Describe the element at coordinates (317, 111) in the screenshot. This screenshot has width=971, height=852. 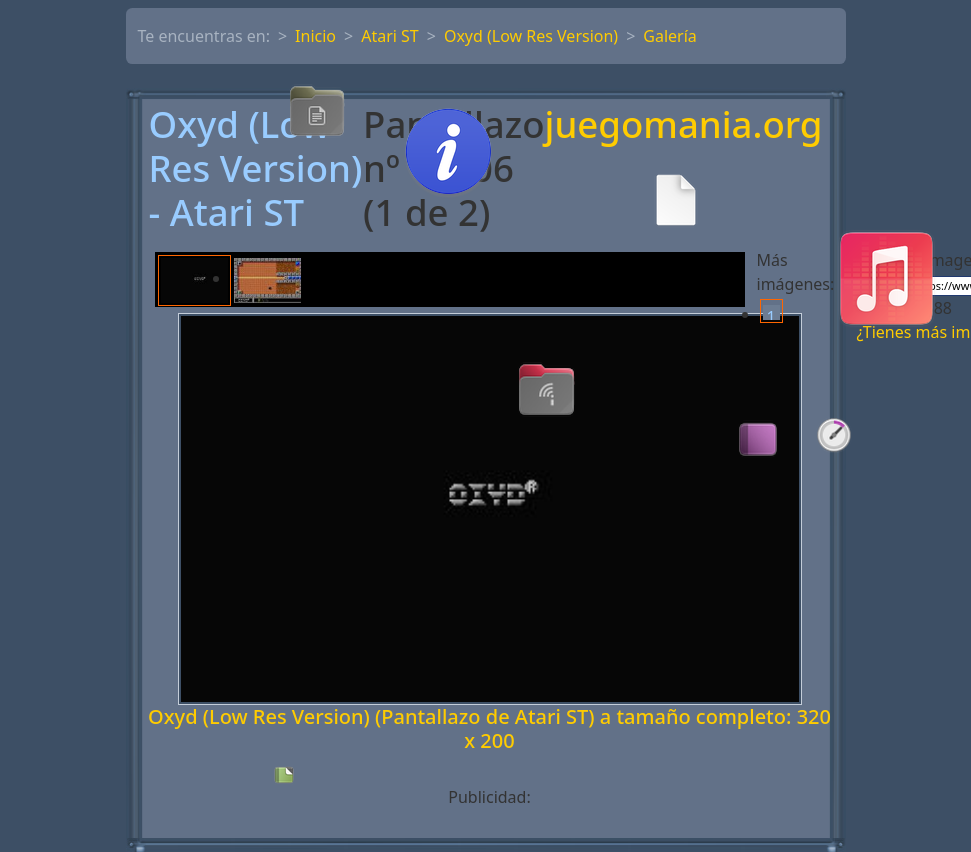
I see `open your documents folder` at that location.